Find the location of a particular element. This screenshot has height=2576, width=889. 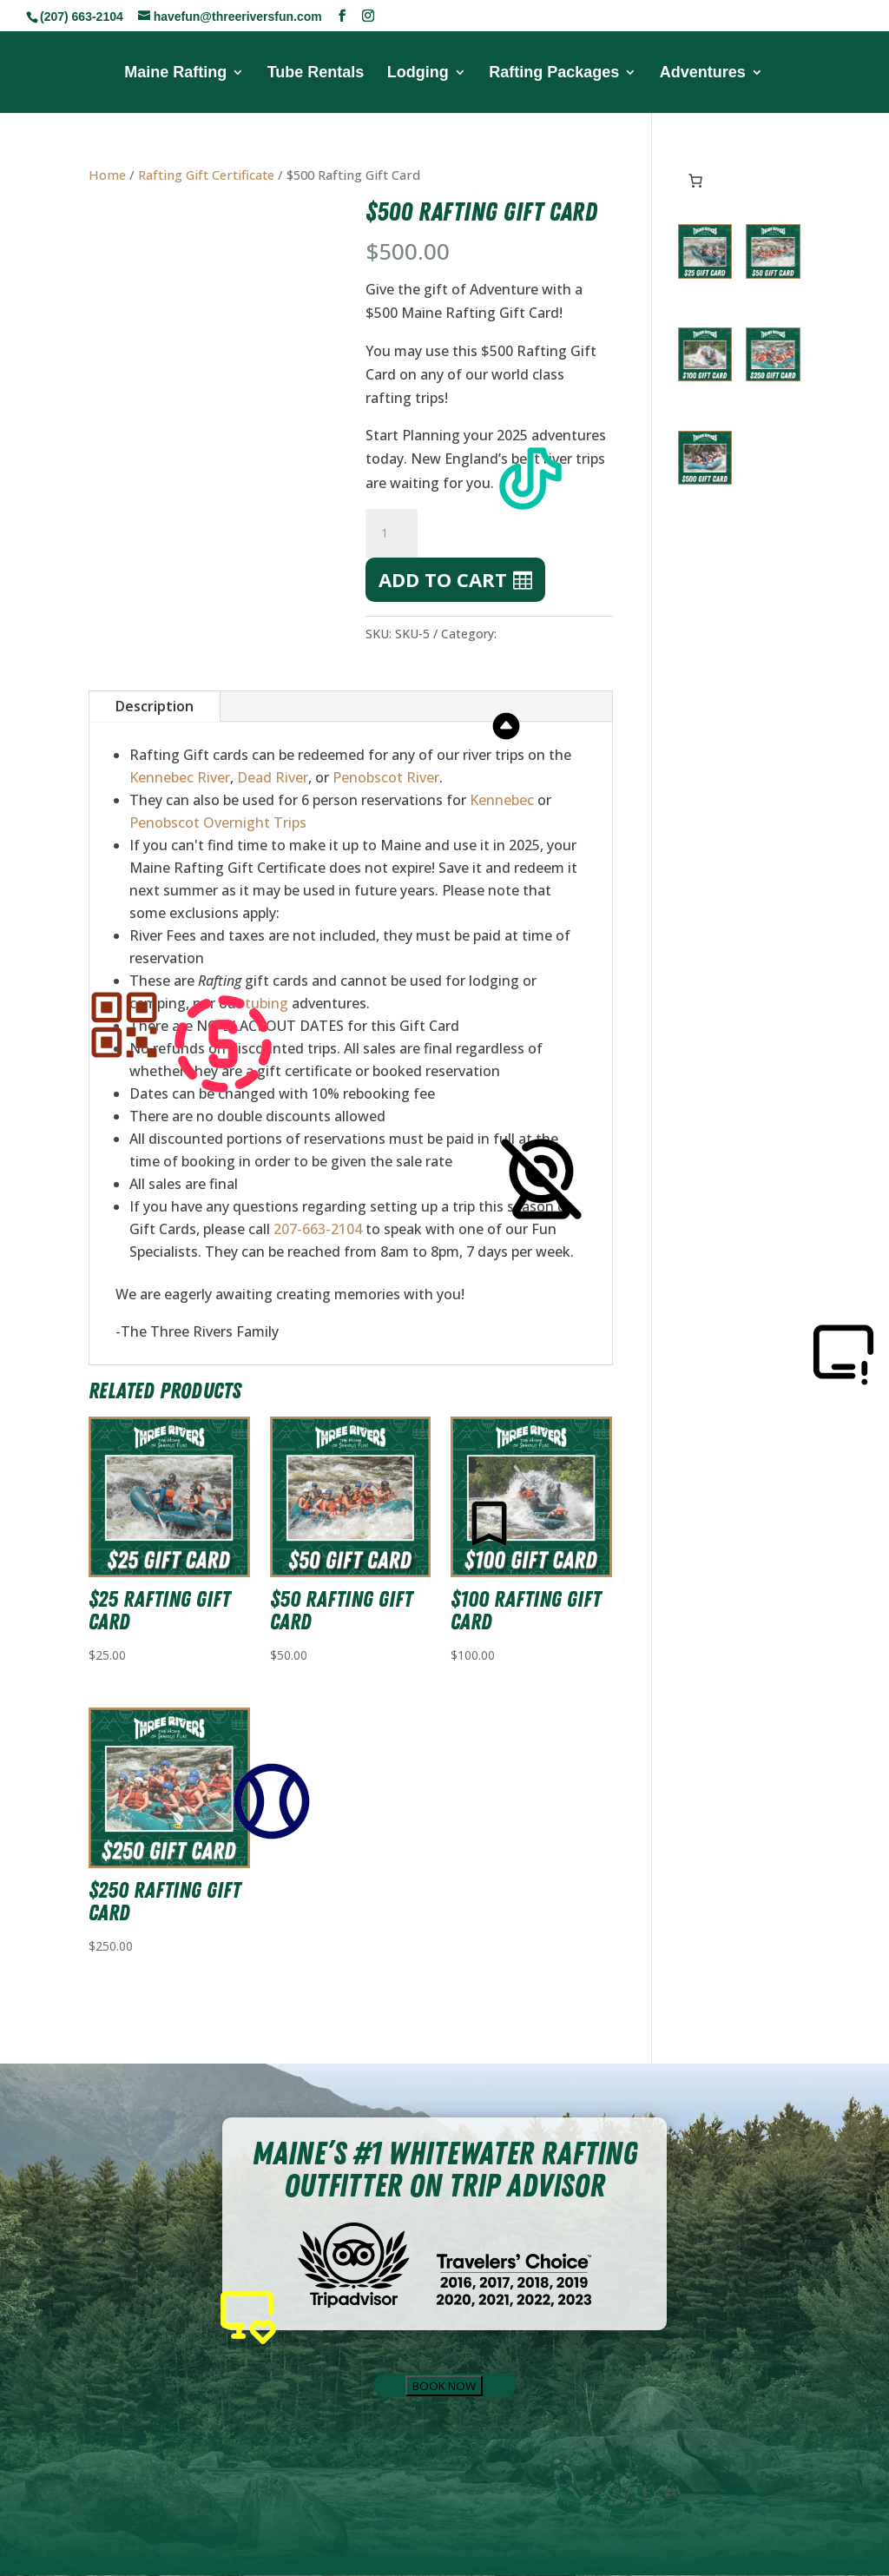

indicates a tablet device error or warning is located at coordinates (843, 1351).